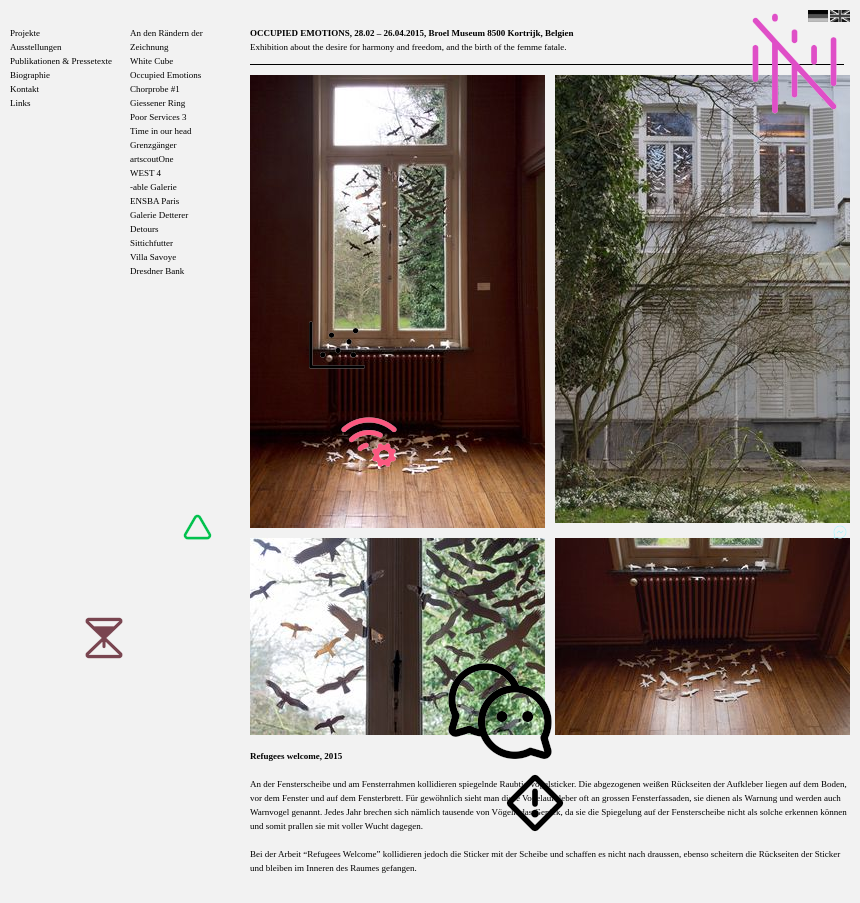  Describe the element at coordinates (500, 711) in the screenshot. I see `open WeChat messaging app` at that location.